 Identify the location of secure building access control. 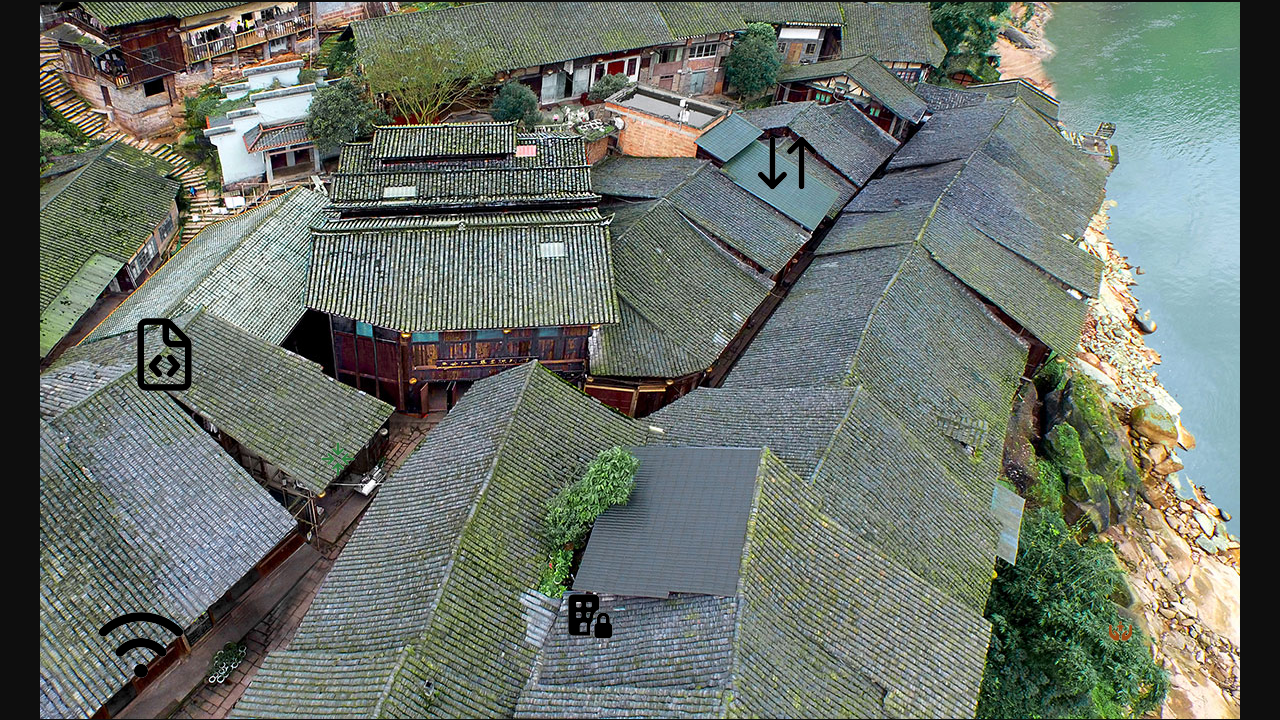
(589, 615).